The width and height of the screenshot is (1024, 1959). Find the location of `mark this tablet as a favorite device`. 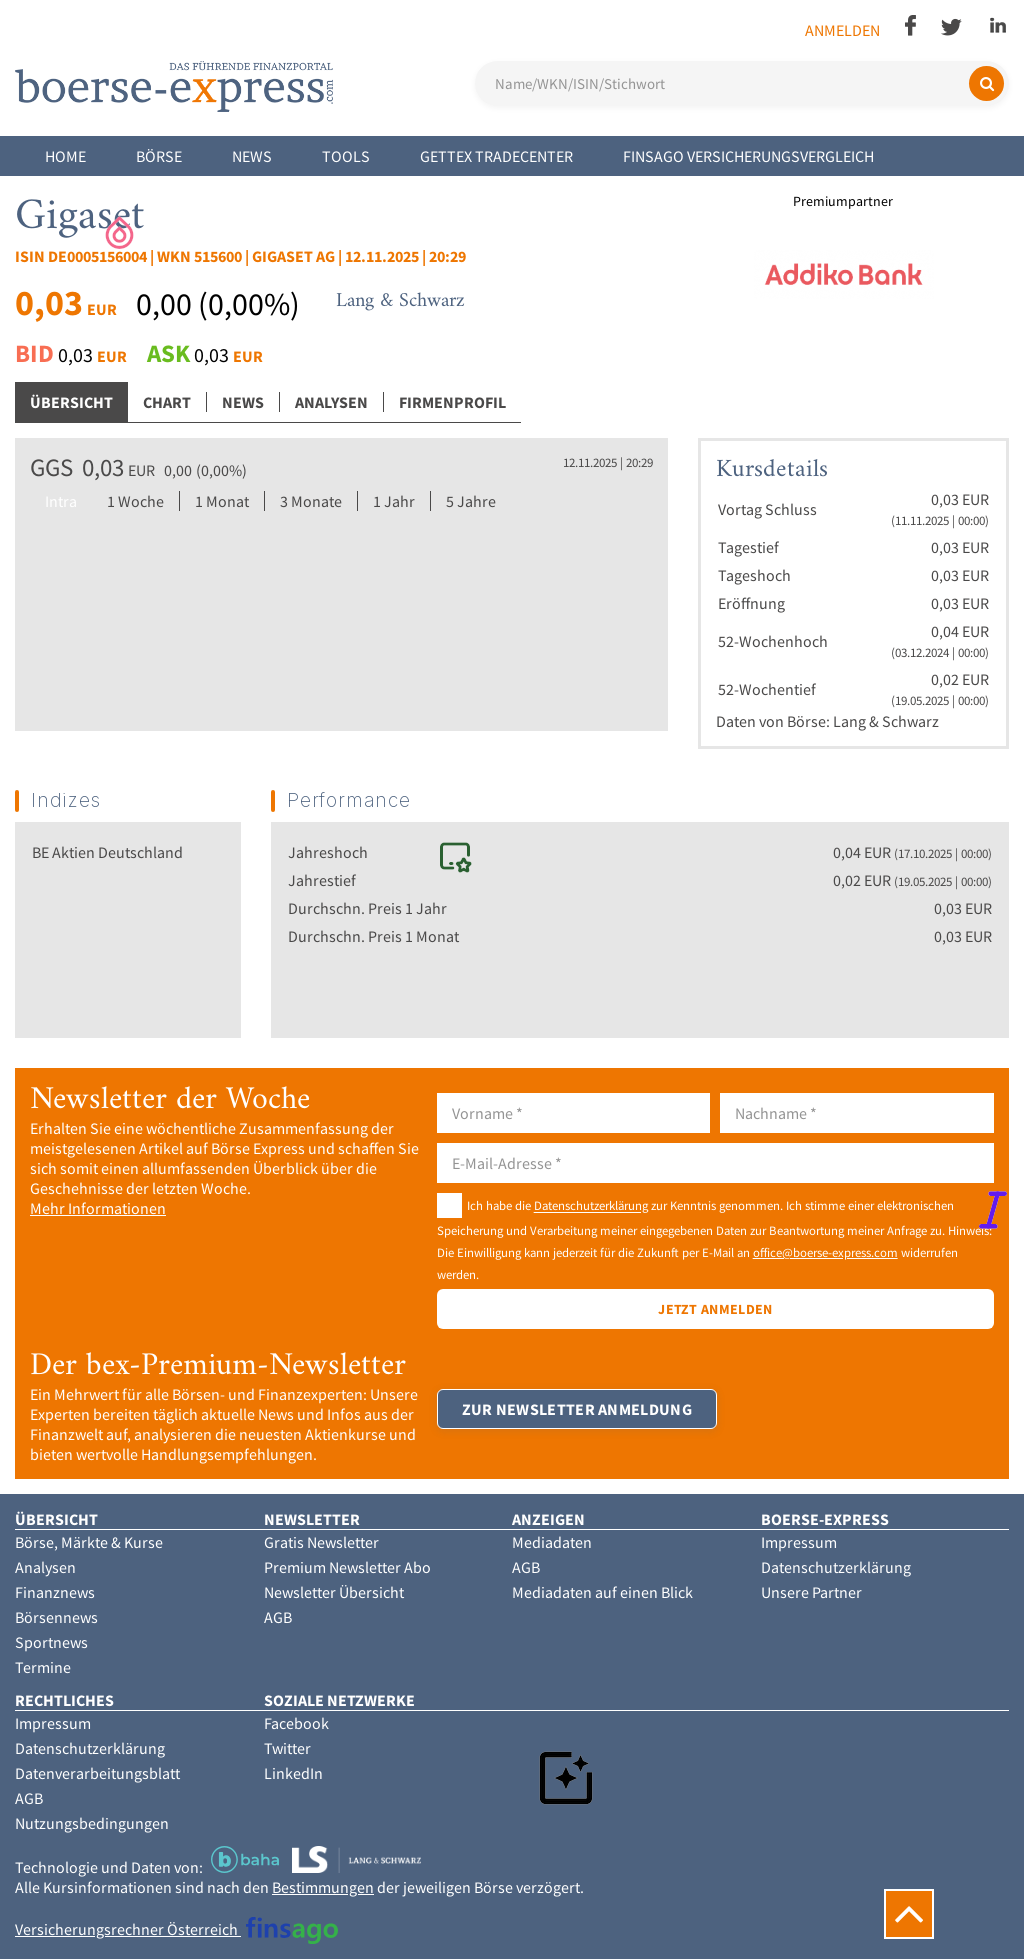

mark this tablet as a favorite device is located at coordinates (455, 856).